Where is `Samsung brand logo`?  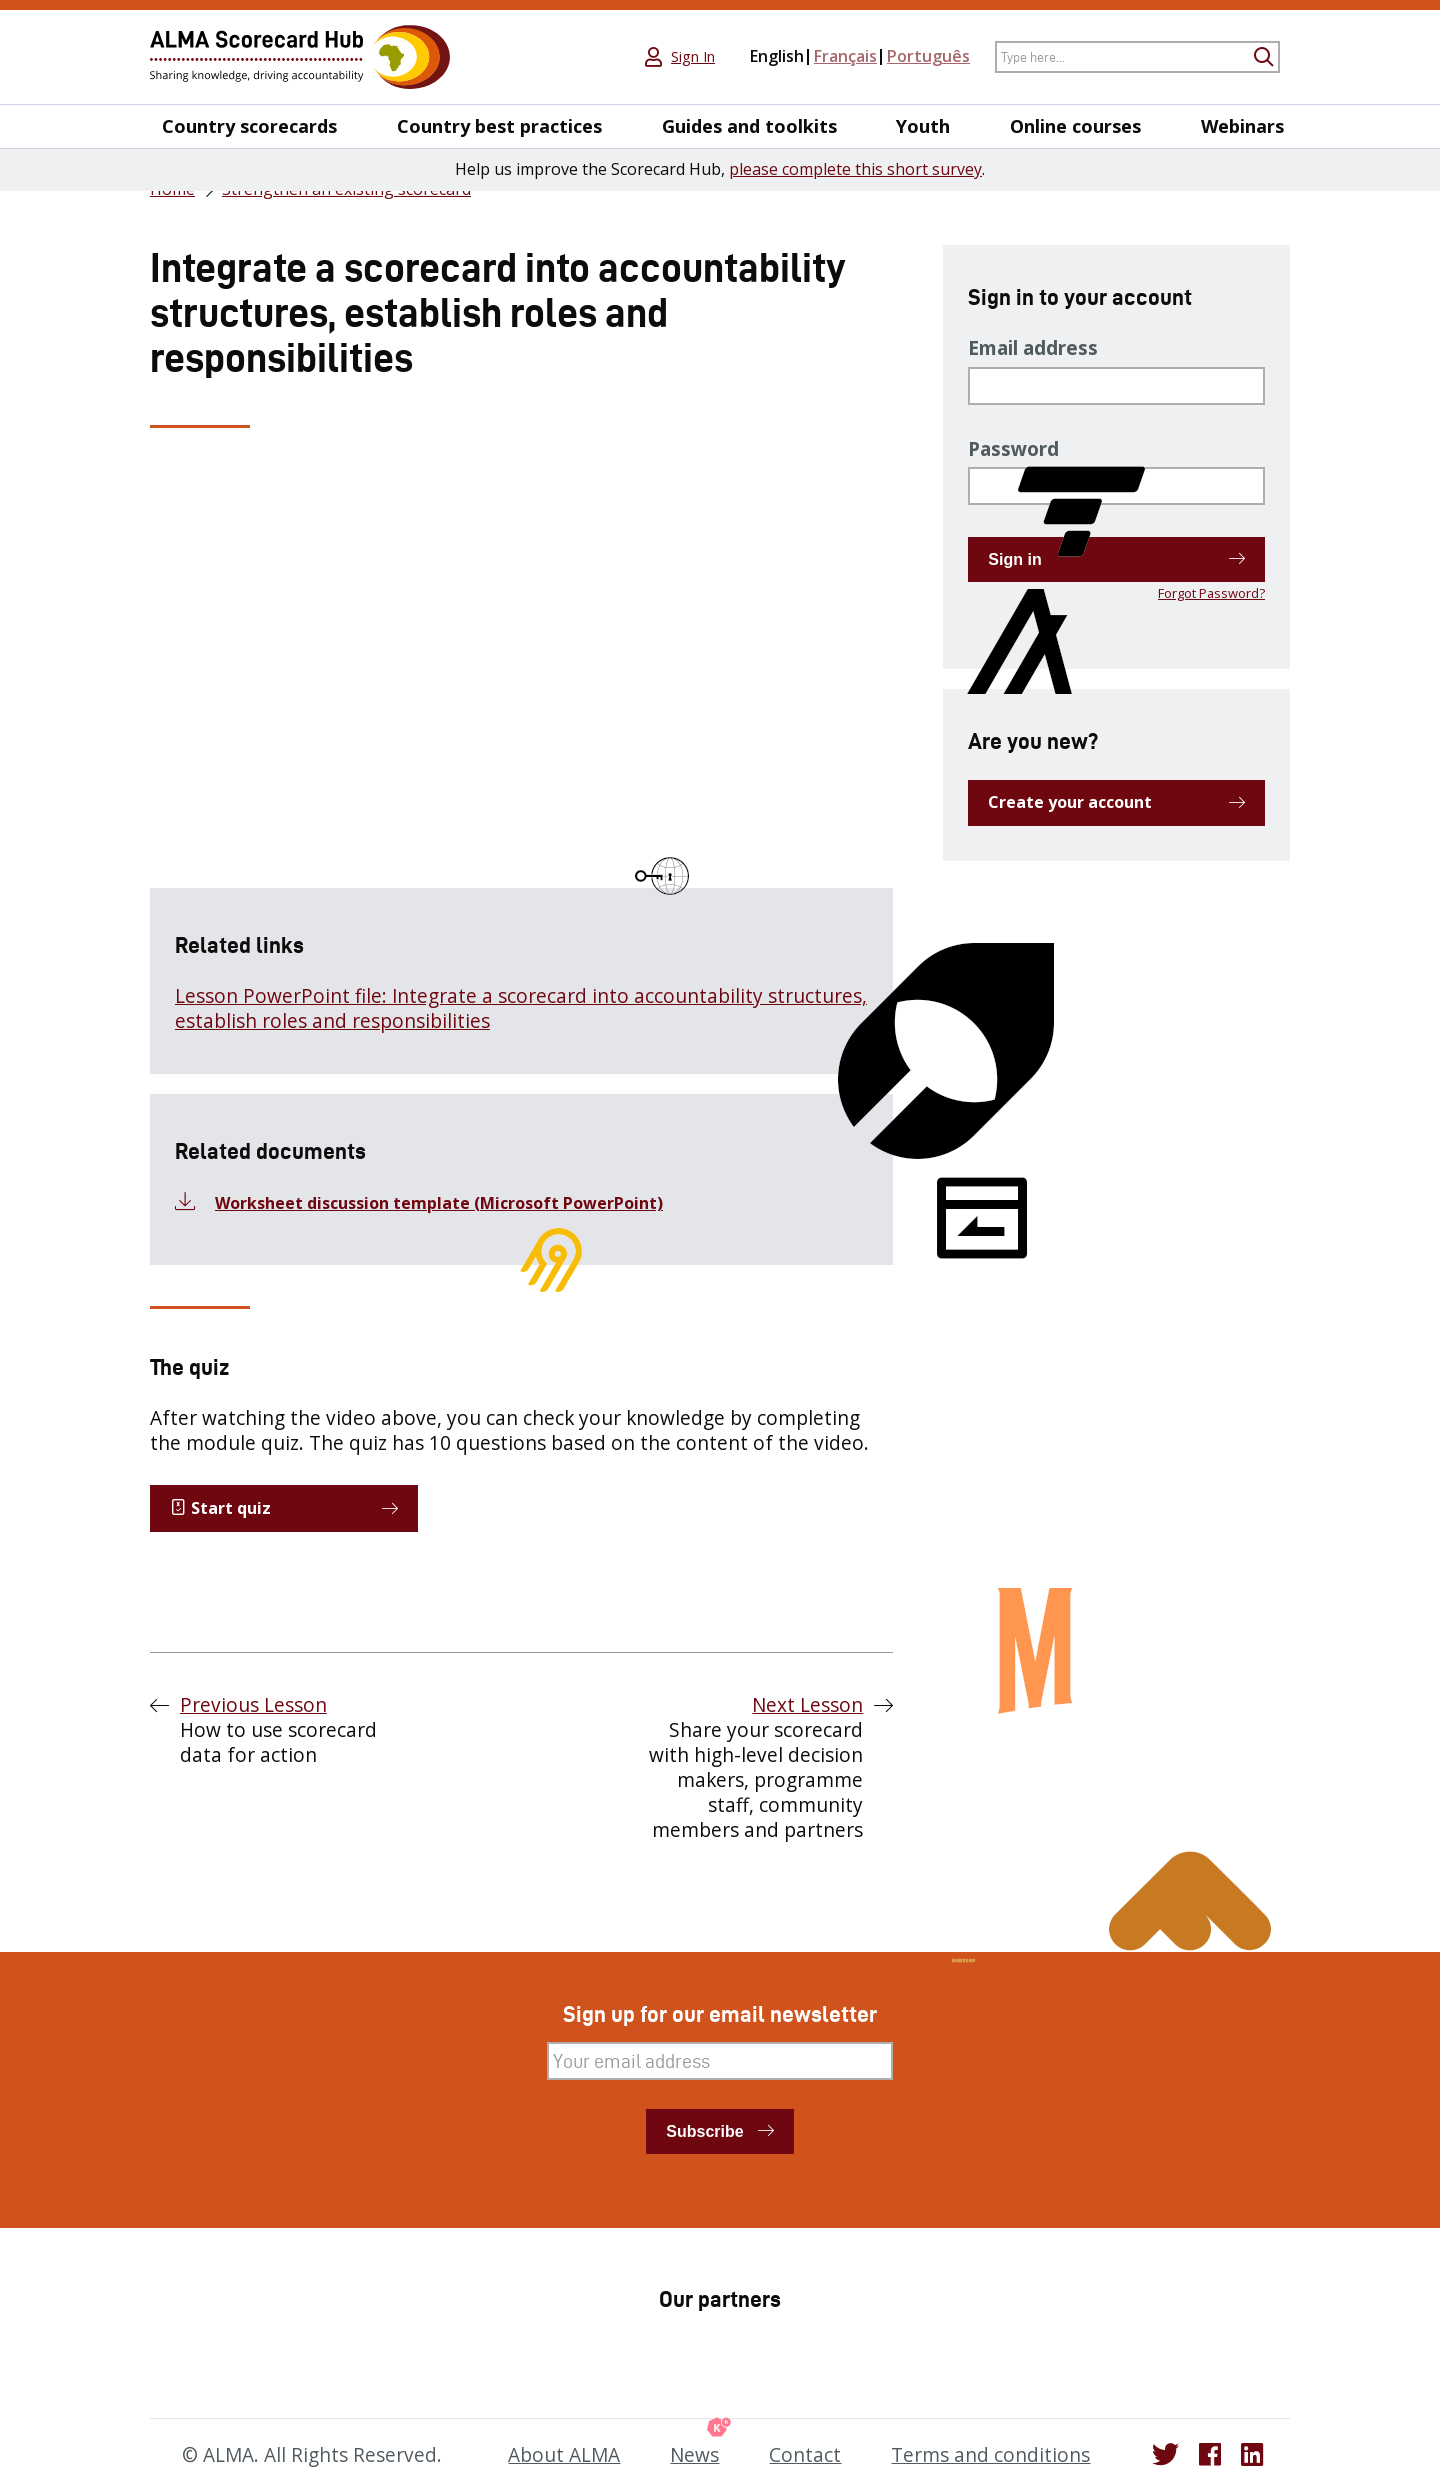 Samsung brand logo is located at coordinates (963, 1960).